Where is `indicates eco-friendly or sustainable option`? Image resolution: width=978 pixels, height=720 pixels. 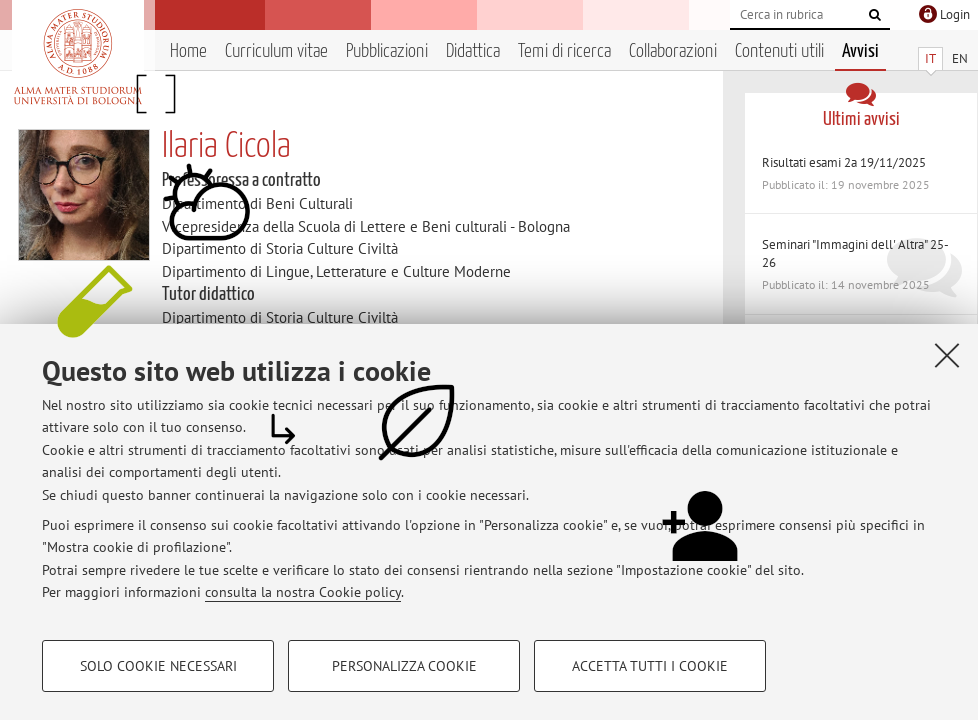
indicates eco-friendly or sustainable option is located at coordinates (416, 422).